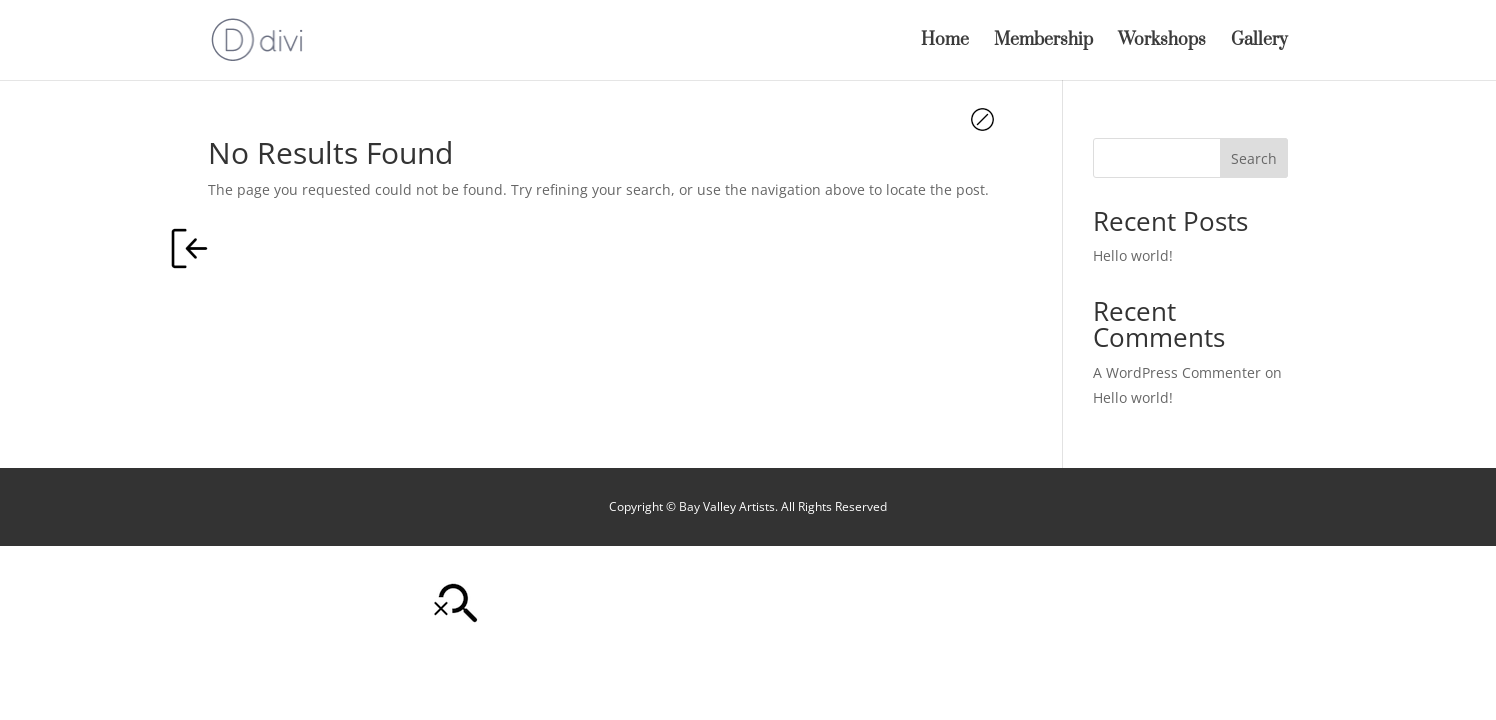 The width and height of the screenshot is (1496, 720). I want to click on skip this item or step, so click(982, 119).